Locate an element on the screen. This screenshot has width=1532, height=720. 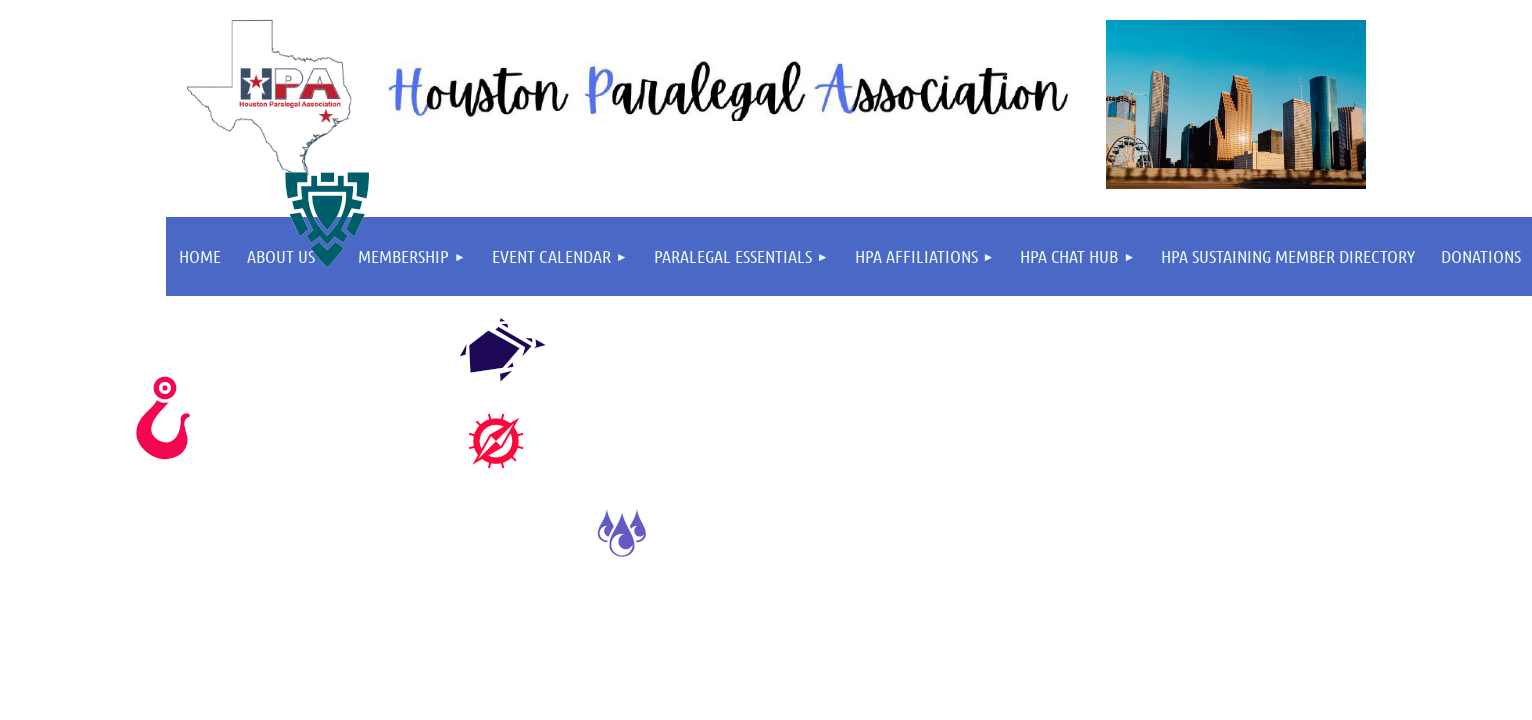
fishing or hook-related game mechanic is located at coordinates (163, 418).